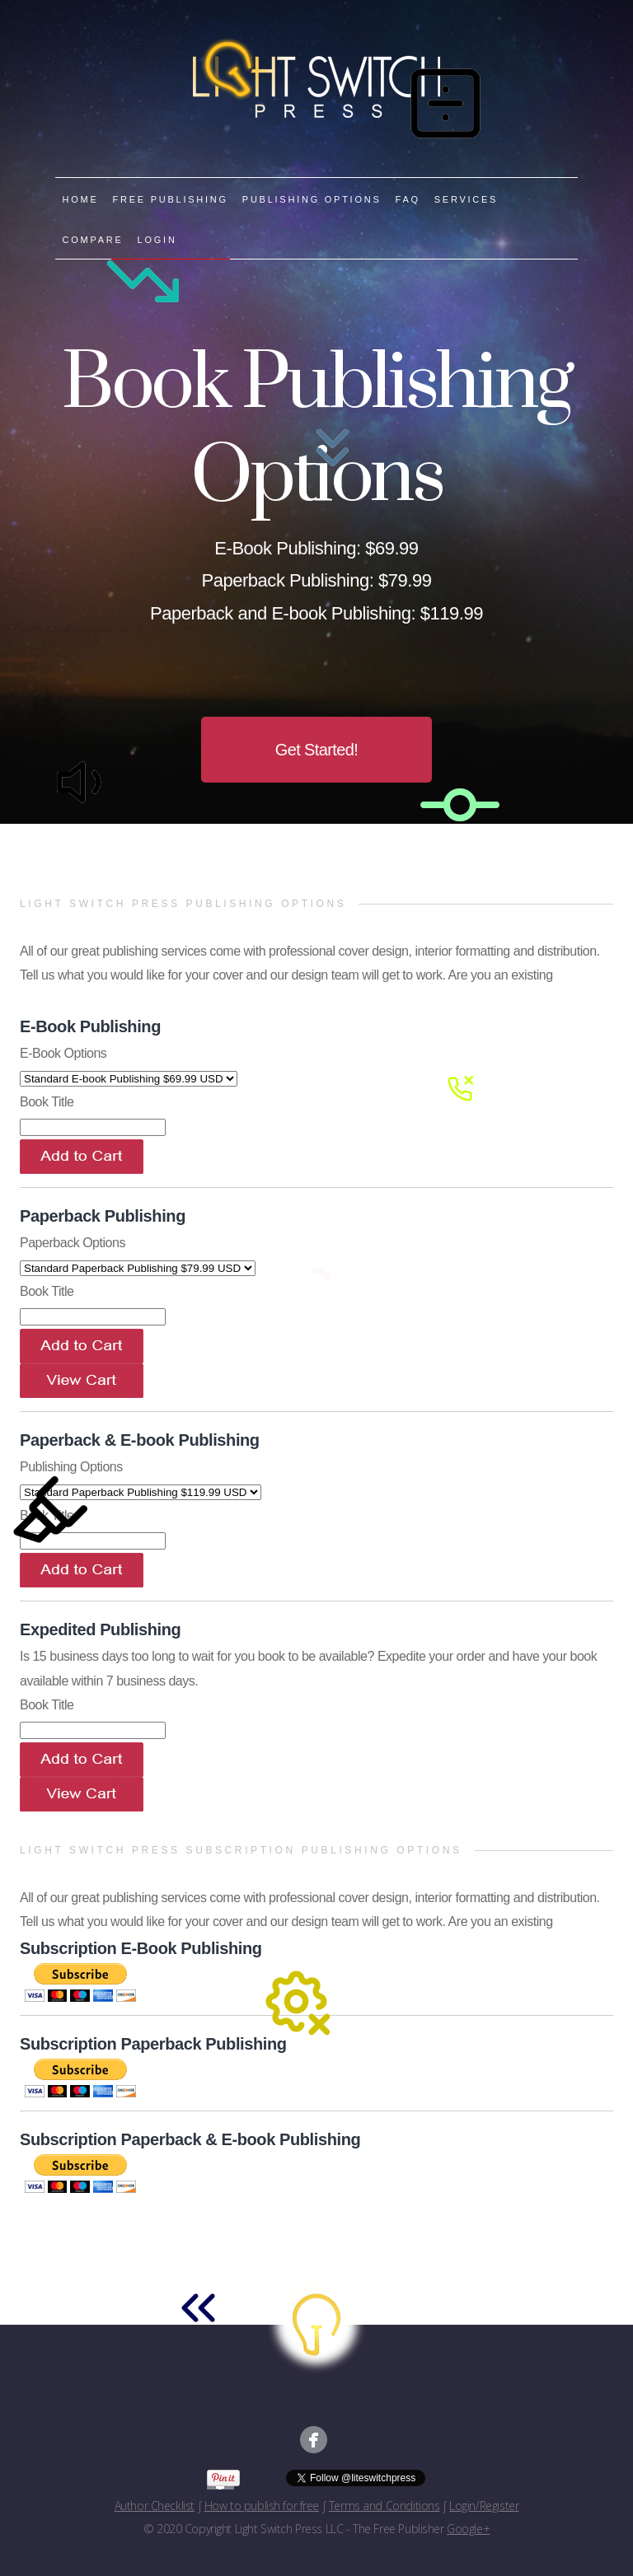 The width and height of the screenshot is (633, 2576). Describe the element at coordinates (332, 447) in the screenshot. I see `scroll down or view more content` at that location.